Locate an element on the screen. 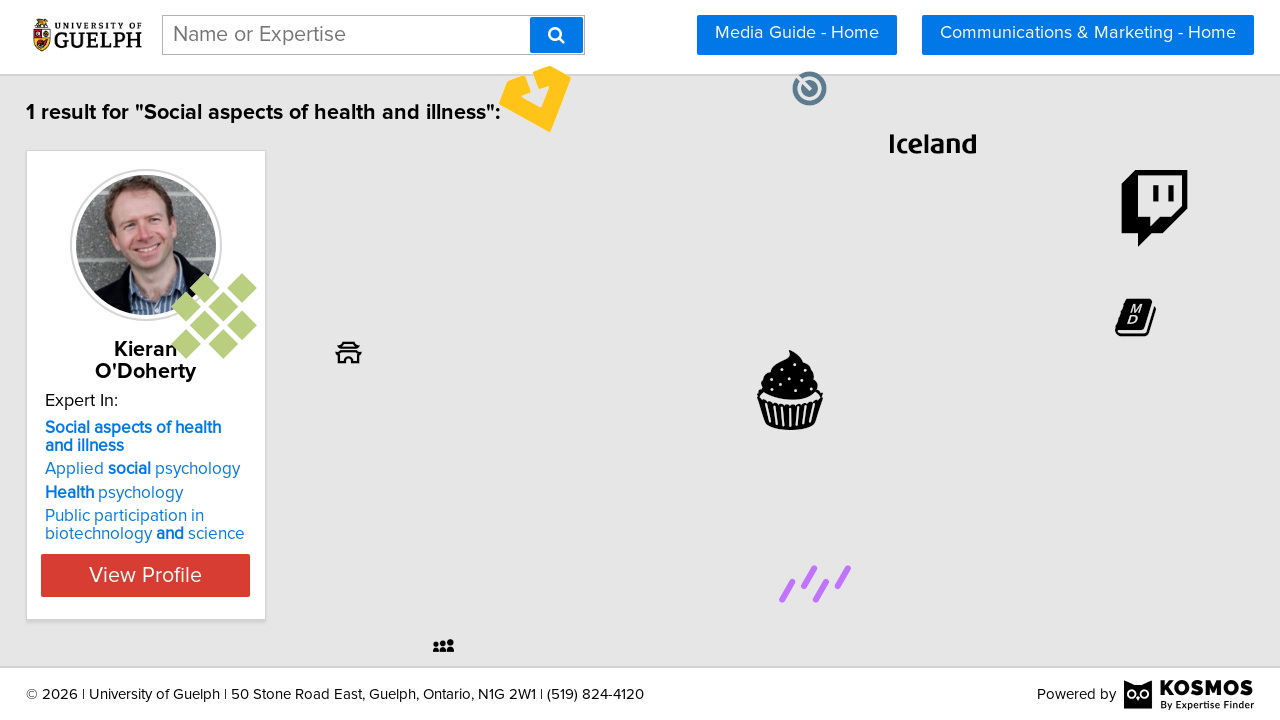 The height and width of the screenshot is (720, 1280). Iceland grocery store brand logo is located at coordinates (933, 144).